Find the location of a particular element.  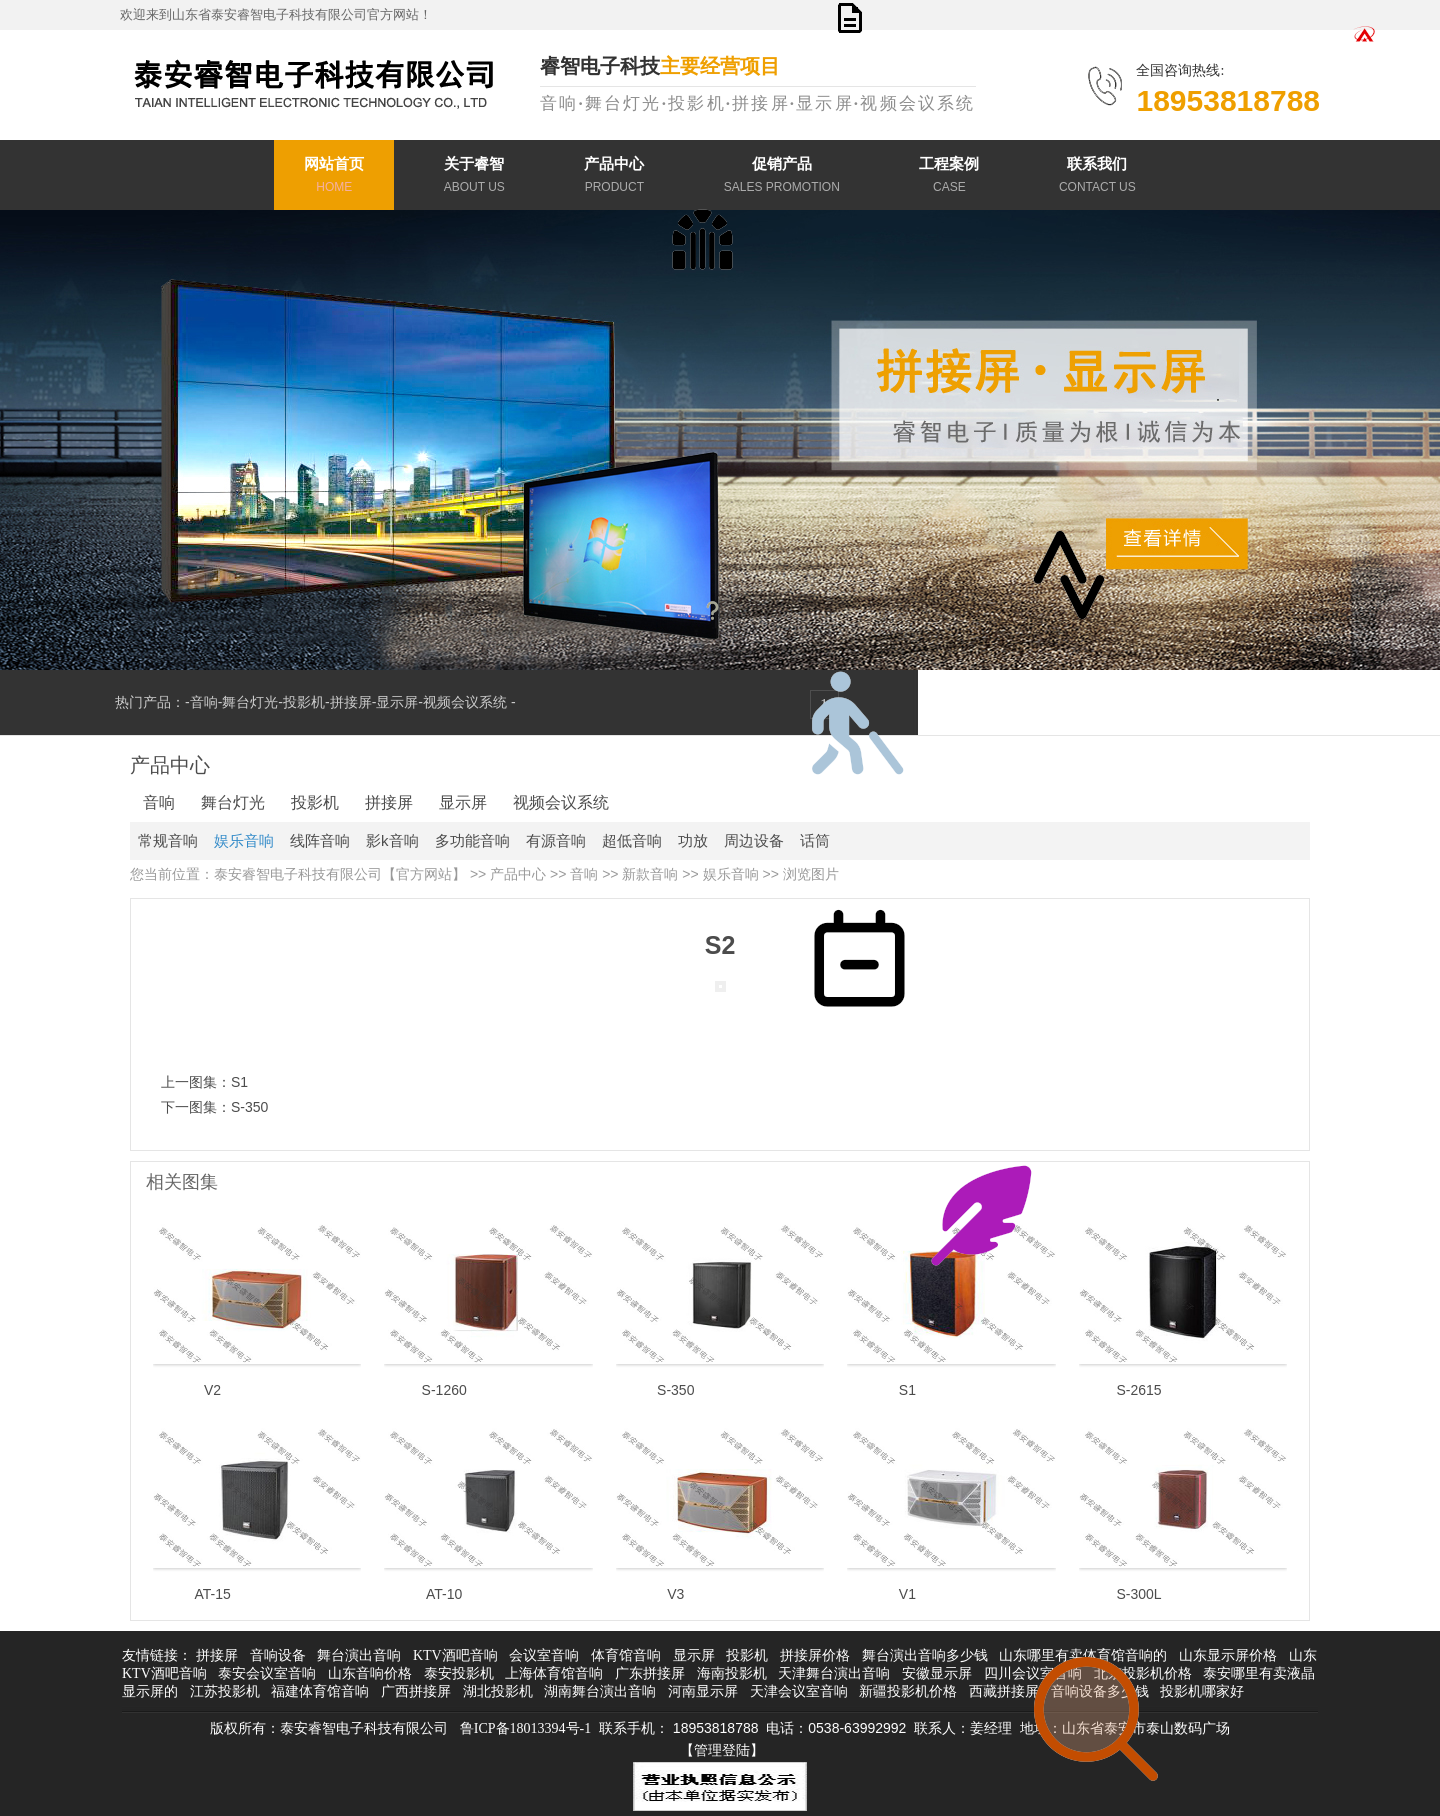

connect to strava fitness tracking is located at coordinates (1069, 575).